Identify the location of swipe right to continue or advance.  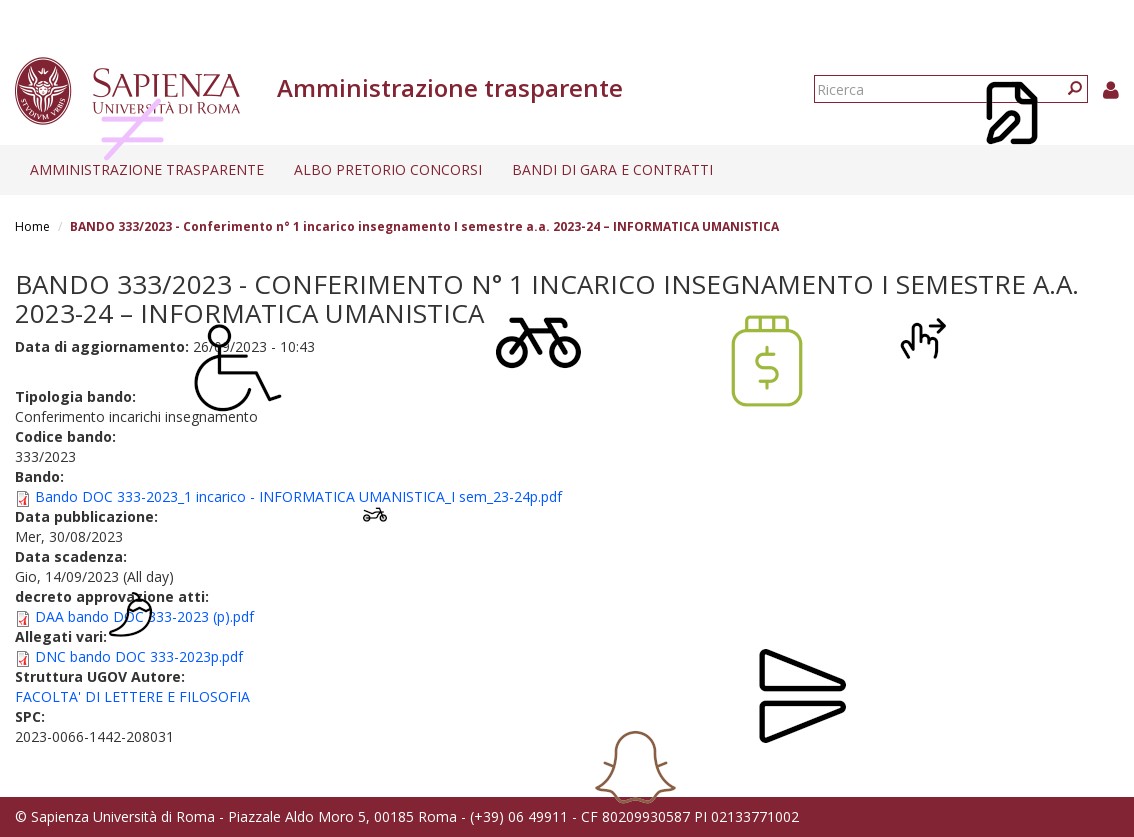
(921, 340).